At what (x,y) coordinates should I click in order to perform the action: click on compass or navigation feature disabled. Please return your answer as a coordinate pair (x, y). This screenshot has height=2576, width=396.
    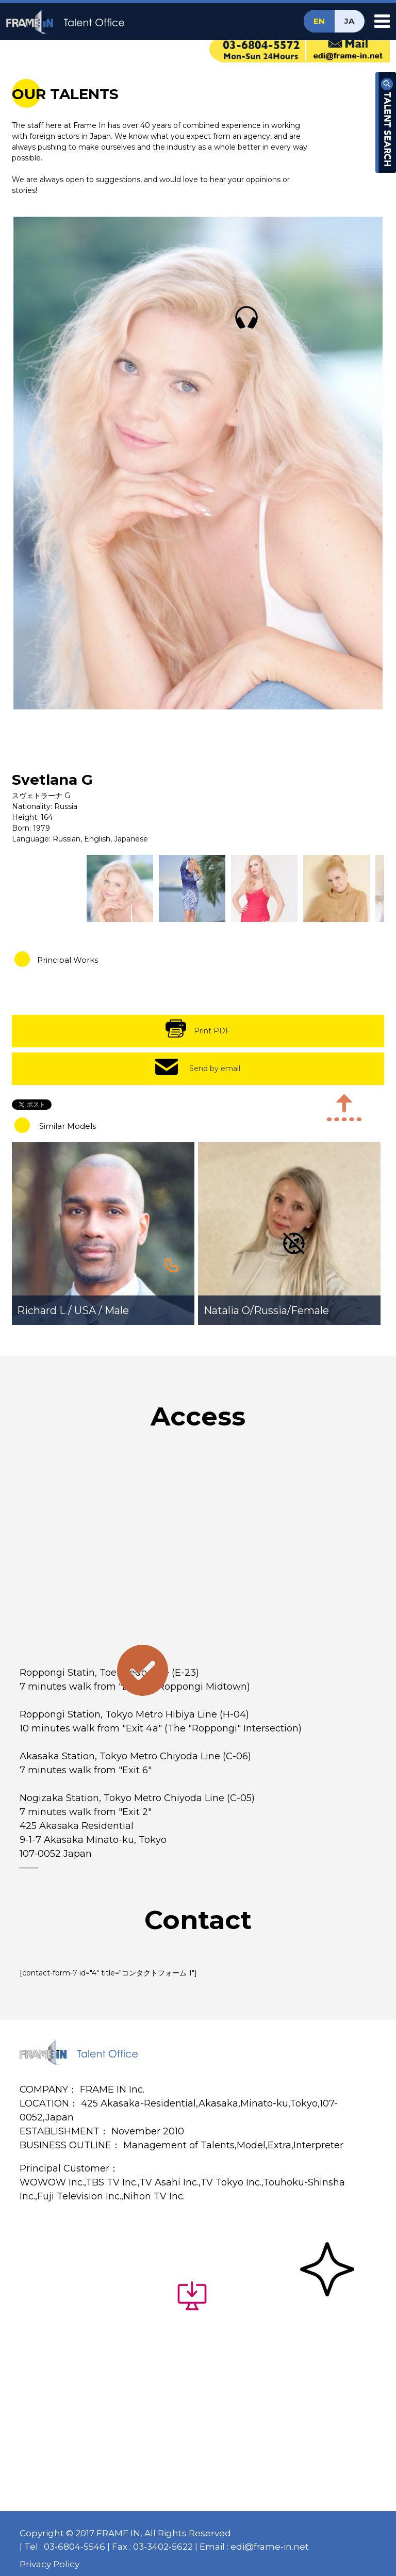
    Looking at the image, I should click on (294, 1243).